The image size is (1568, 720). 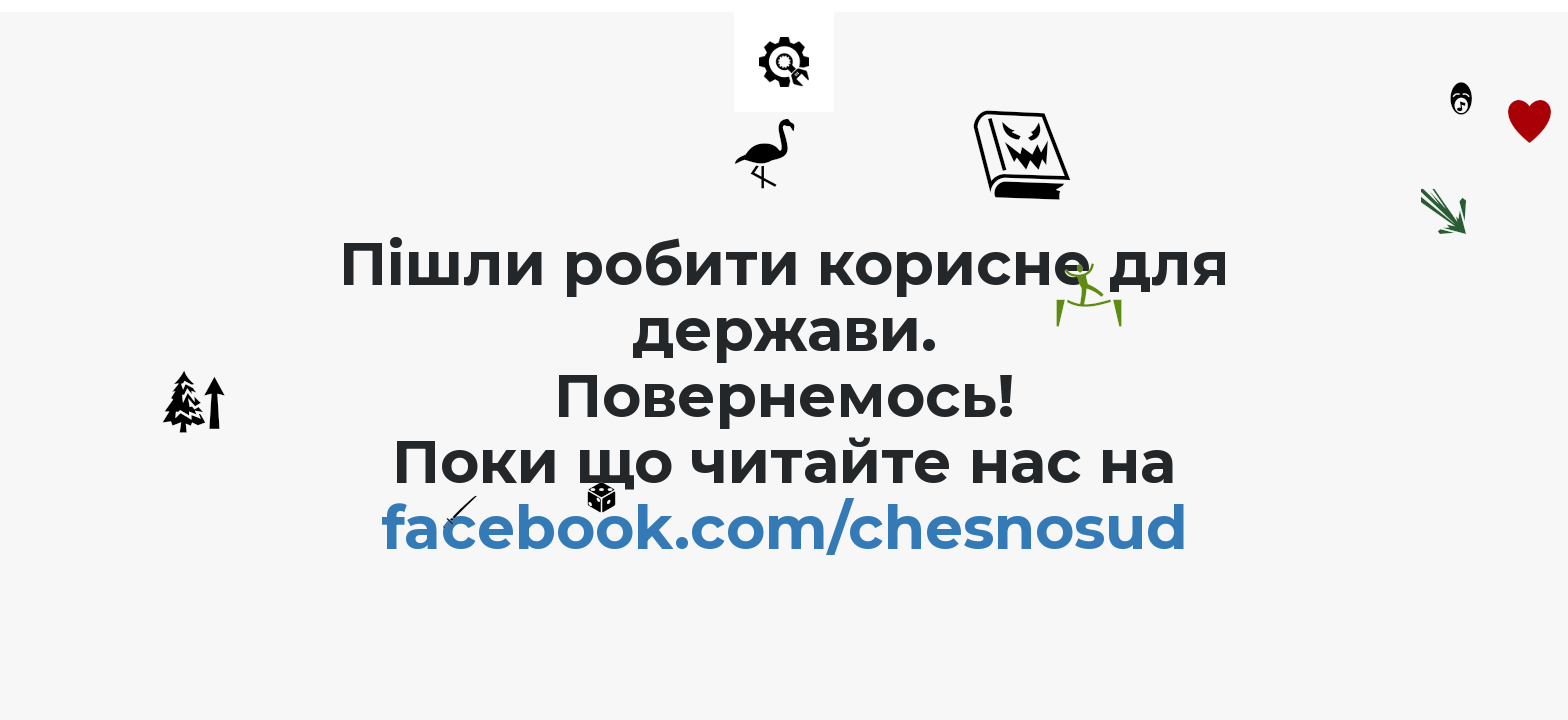 What do you see at coordinates (601, 497) in the screenshot?
I see `roll the dice or randomize` at bounding box center [601, 497].